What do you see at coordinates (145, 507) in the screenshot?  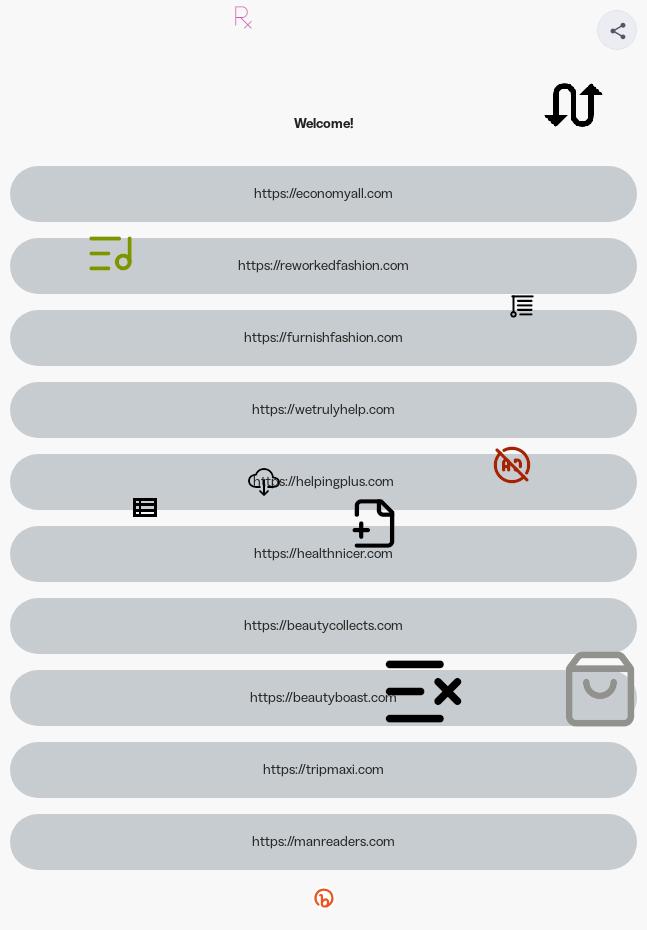 I see `switch to list view` at bounding box center [145, 507].